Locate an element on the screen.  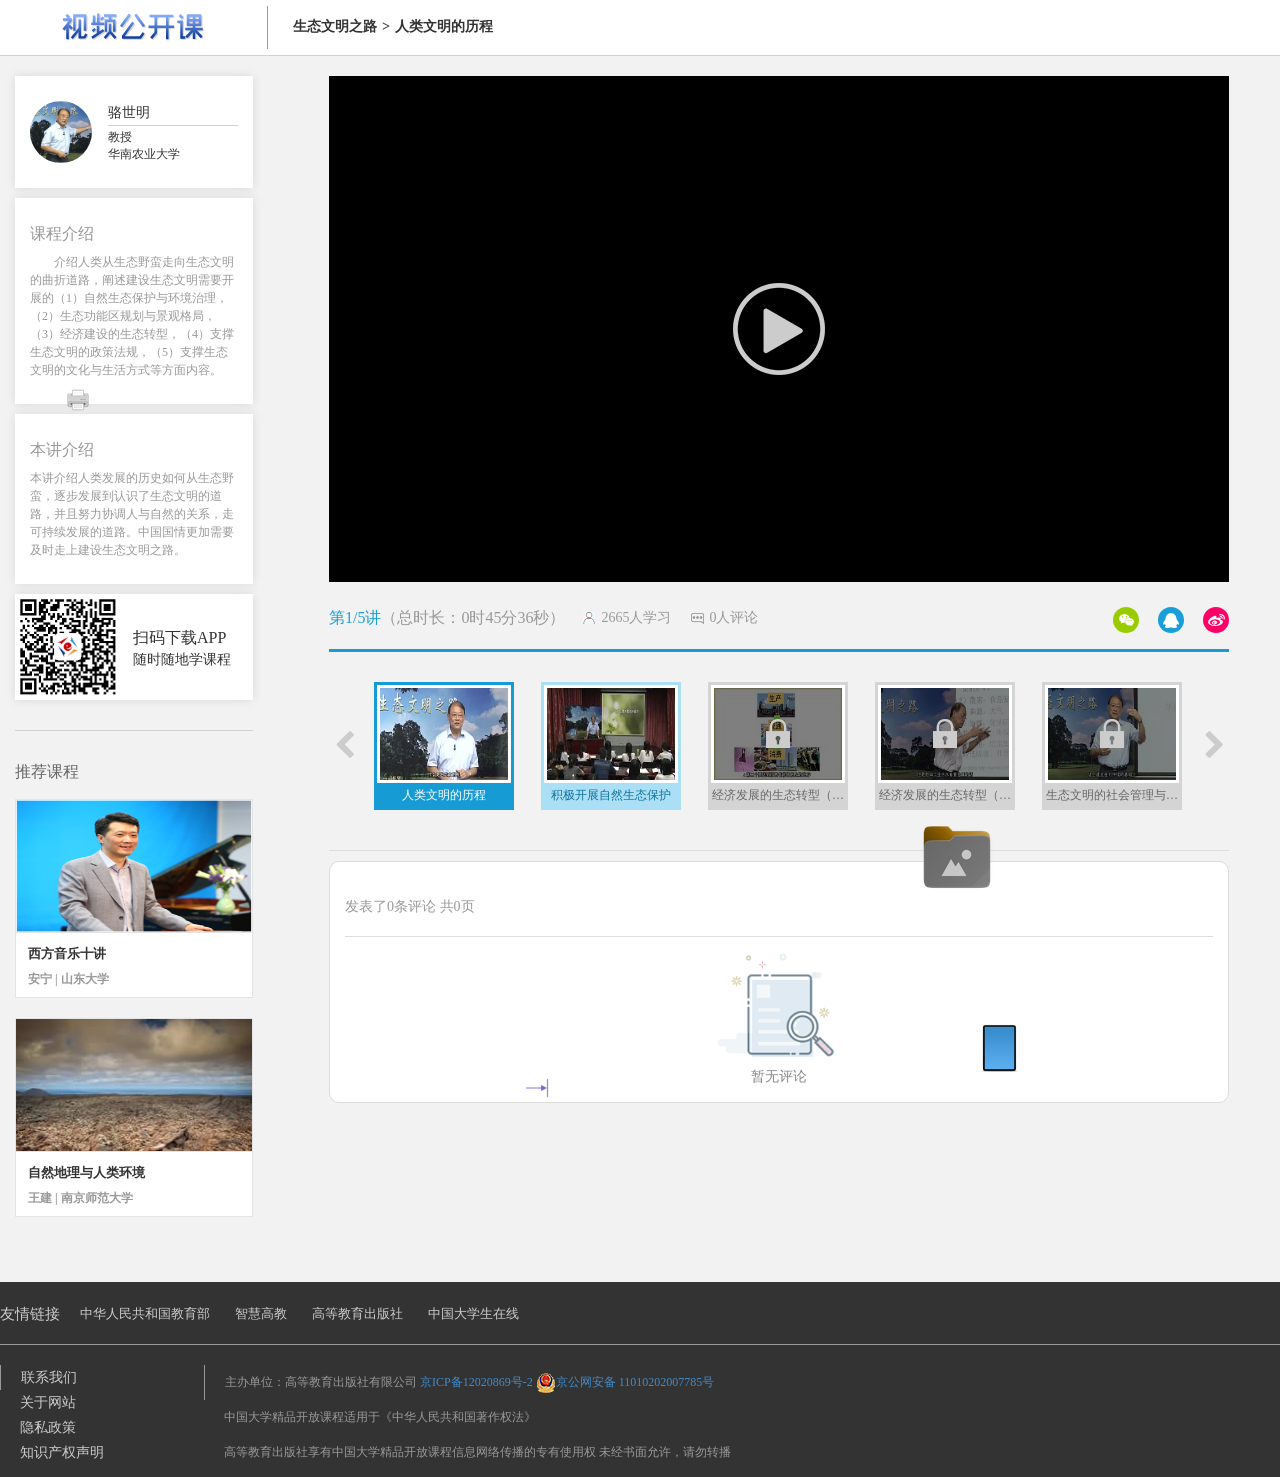
print the current file or document is located at coordinates (78, 400).